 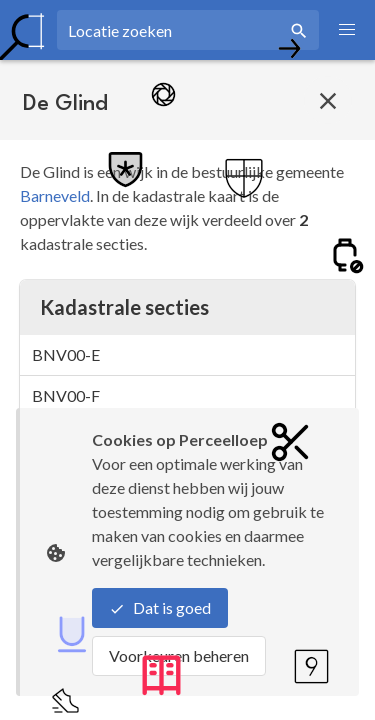 I want to click on cut selected content, so click(x=291, y=442).